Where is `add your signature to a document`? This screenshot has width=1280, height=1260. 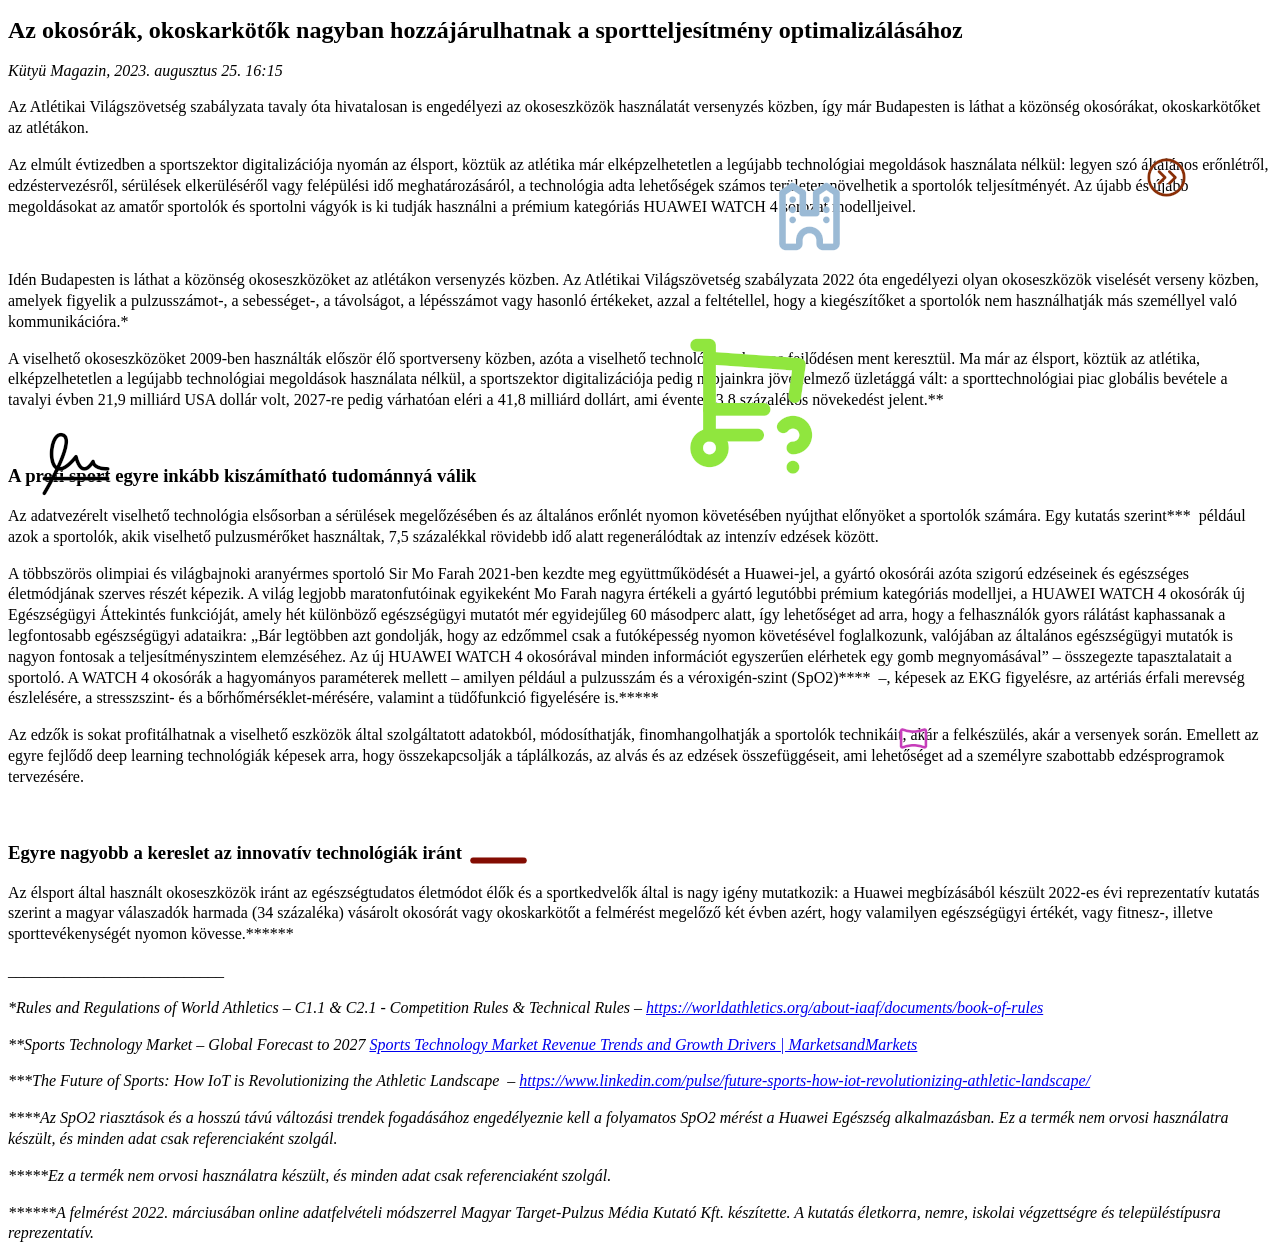
add your signature to a document is located at coordinates (76, 464).